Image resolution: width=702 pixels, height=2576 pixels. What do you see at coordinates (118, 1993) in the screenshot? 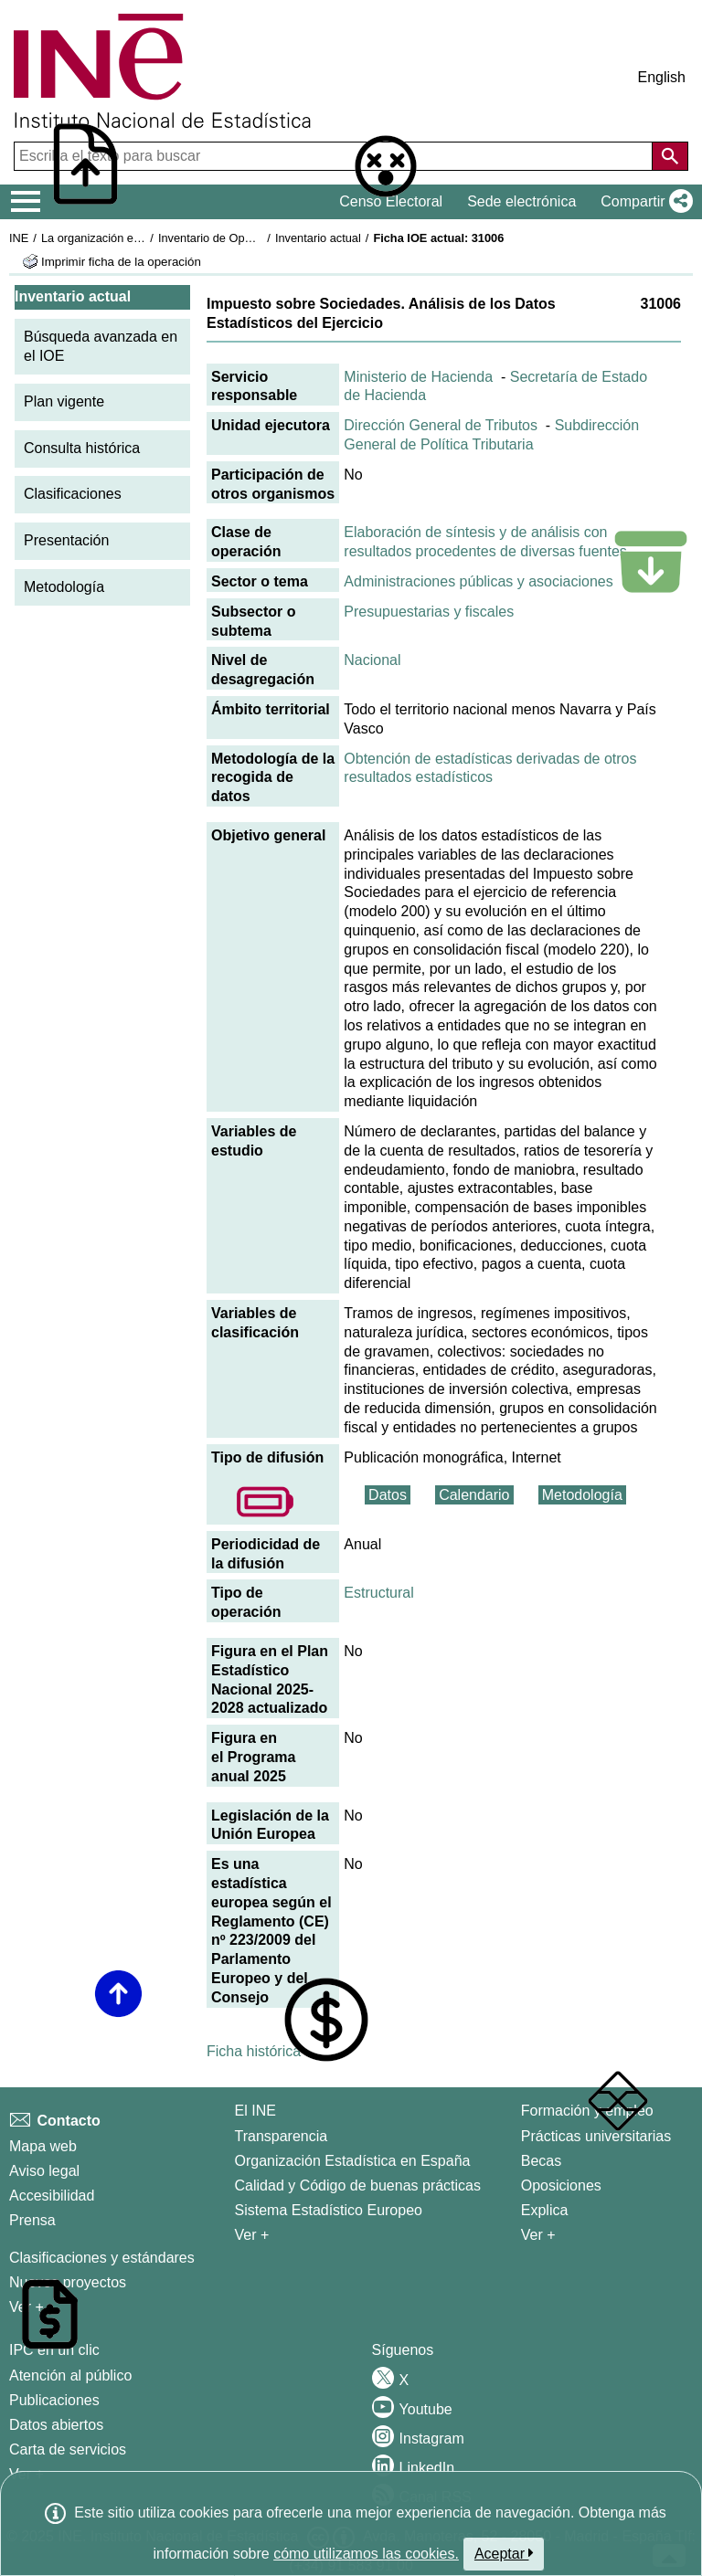
I see `upload a file or content` at bounding box center [118, 1993].